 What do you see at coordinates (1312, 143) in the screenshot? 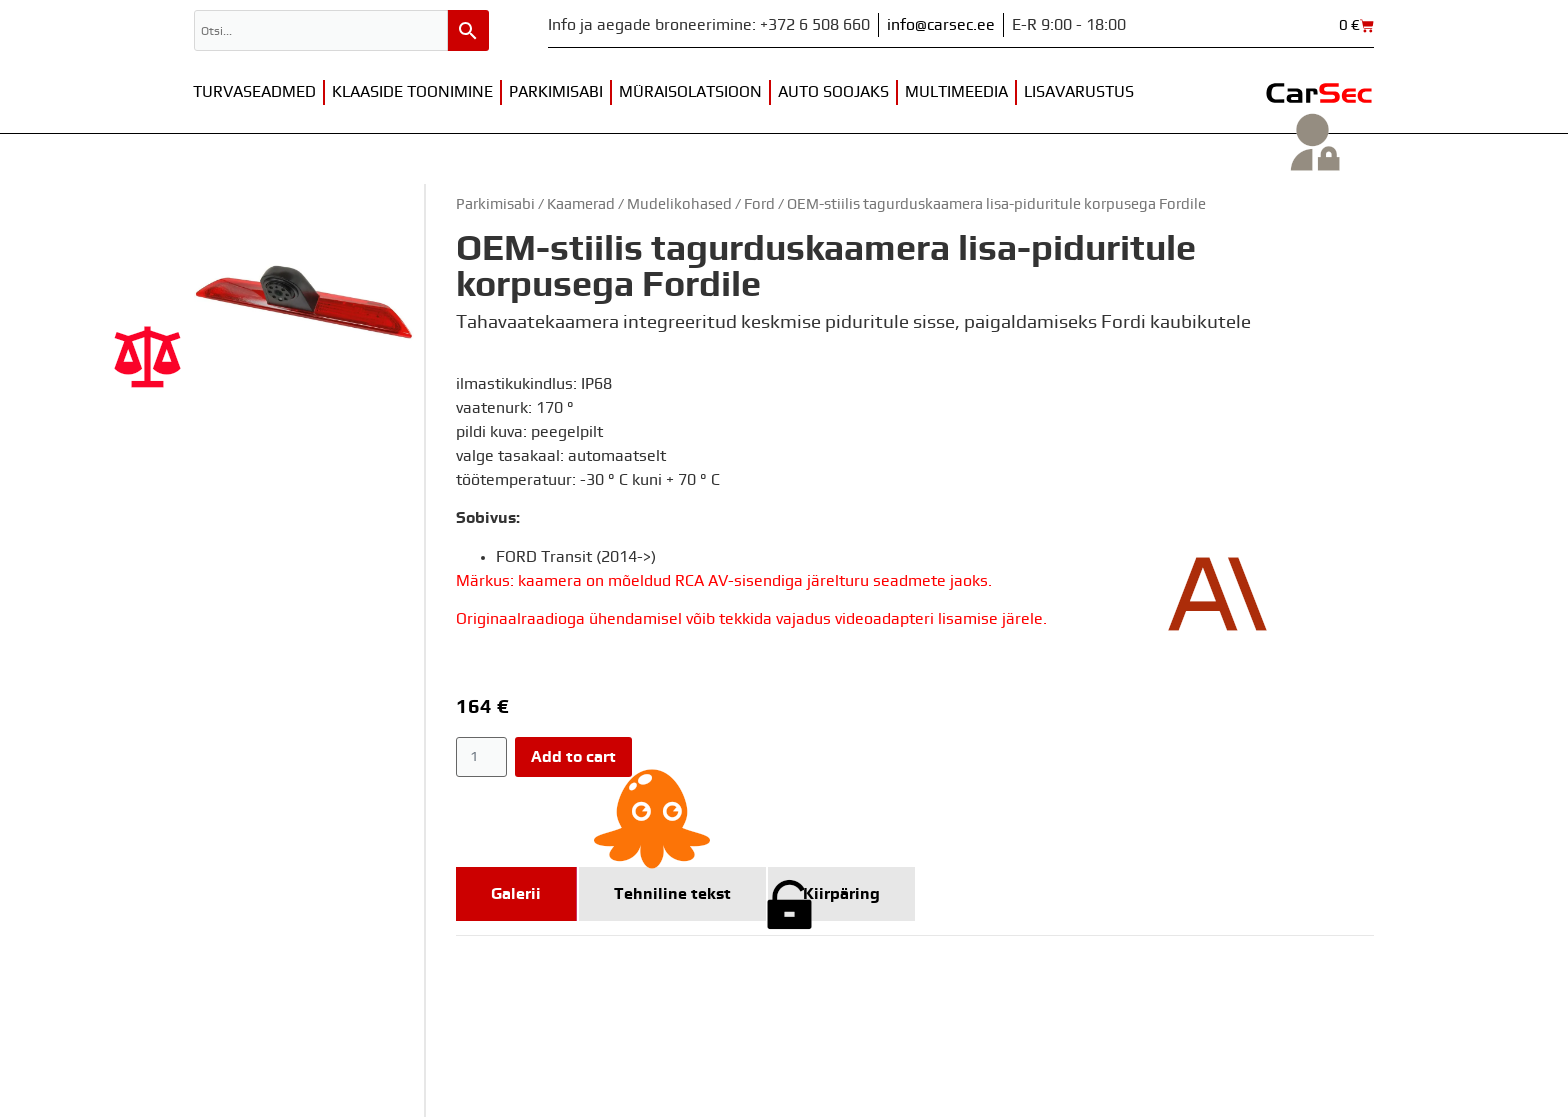
I see `access admin or administrator settings` at bounding box center [1312, 143].